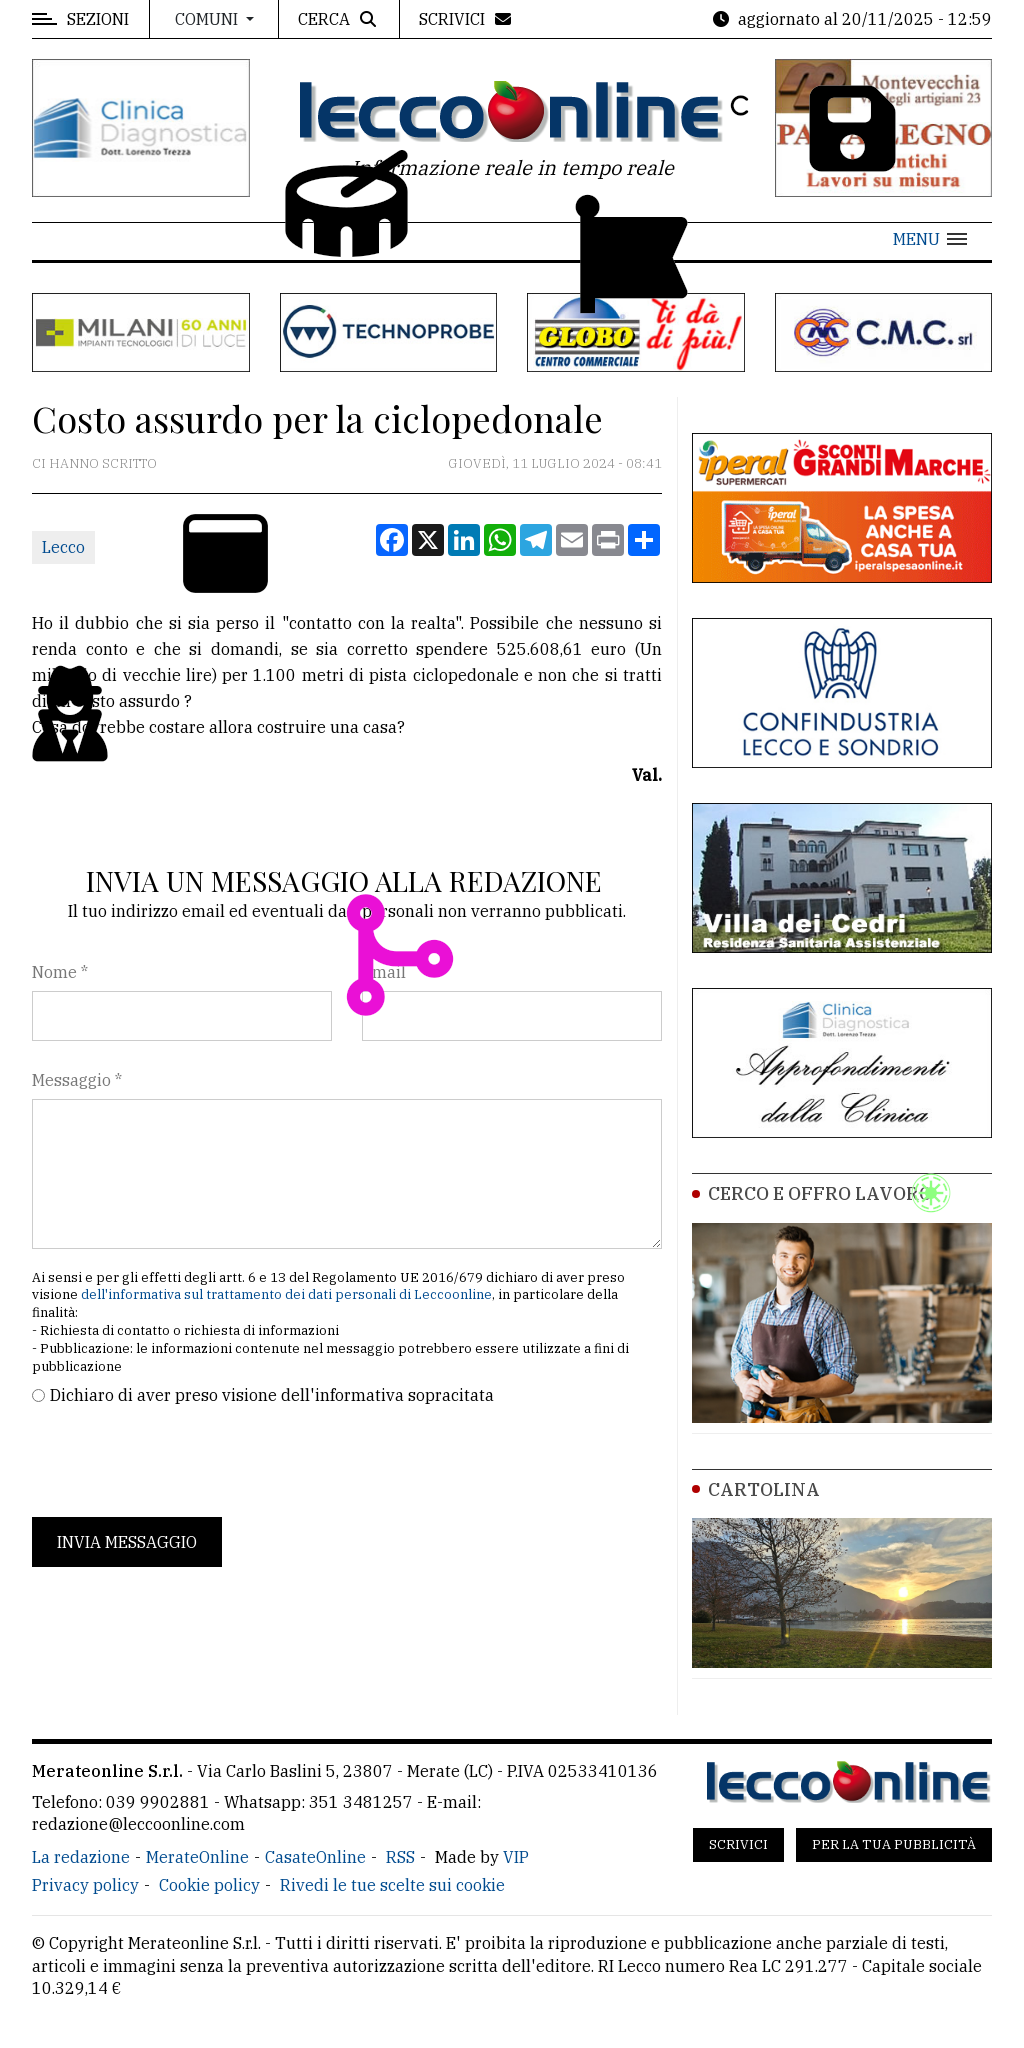 This screenshot has height=2048, width=1024. Describe the element at coordinates (632, 254) in the screenshot. I see `font awesome brand logo` at that location.